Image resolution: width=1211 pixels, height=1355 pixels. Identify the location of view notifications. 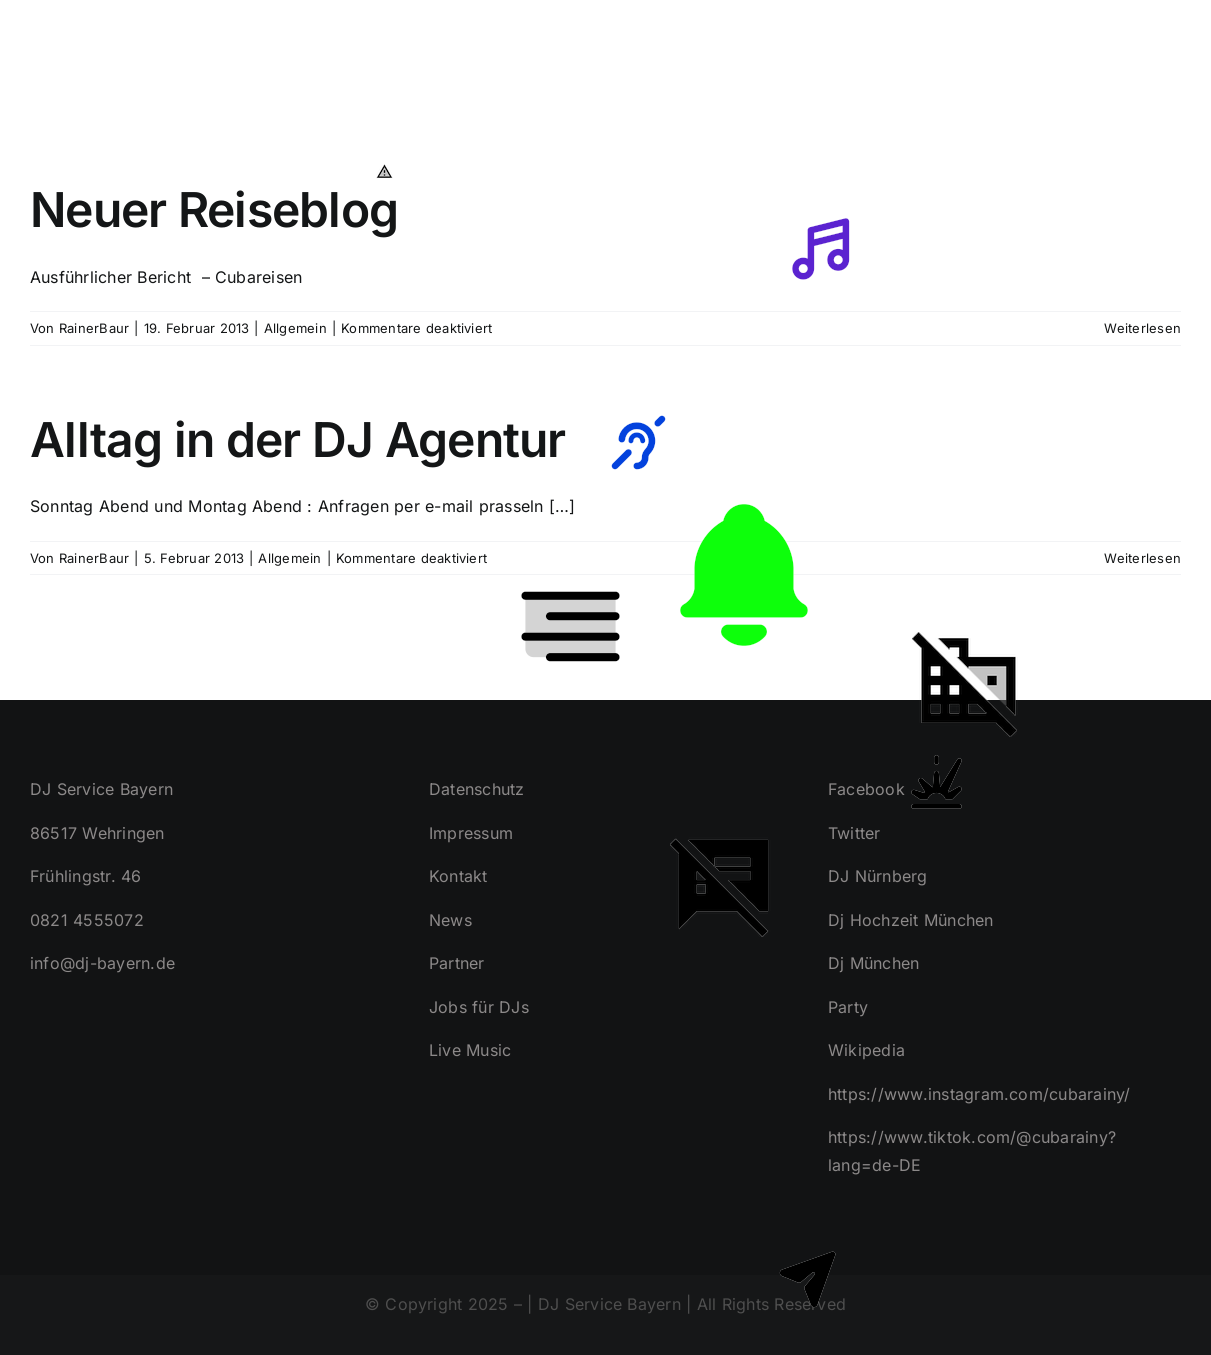
(744, 575).